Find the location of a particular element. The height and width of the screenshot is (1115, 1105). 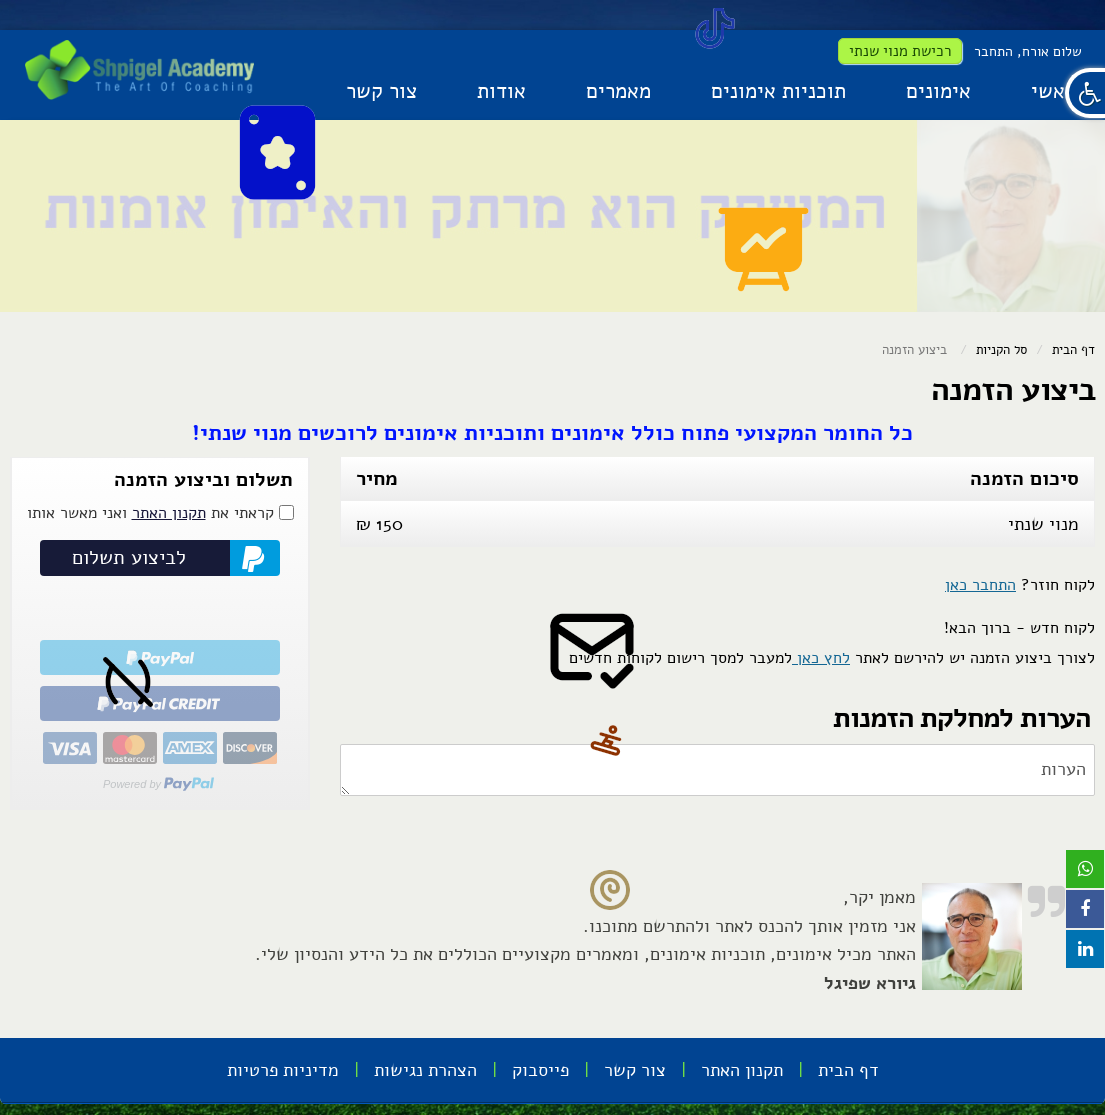

open TikTok app is located at coordinates (715, 29).